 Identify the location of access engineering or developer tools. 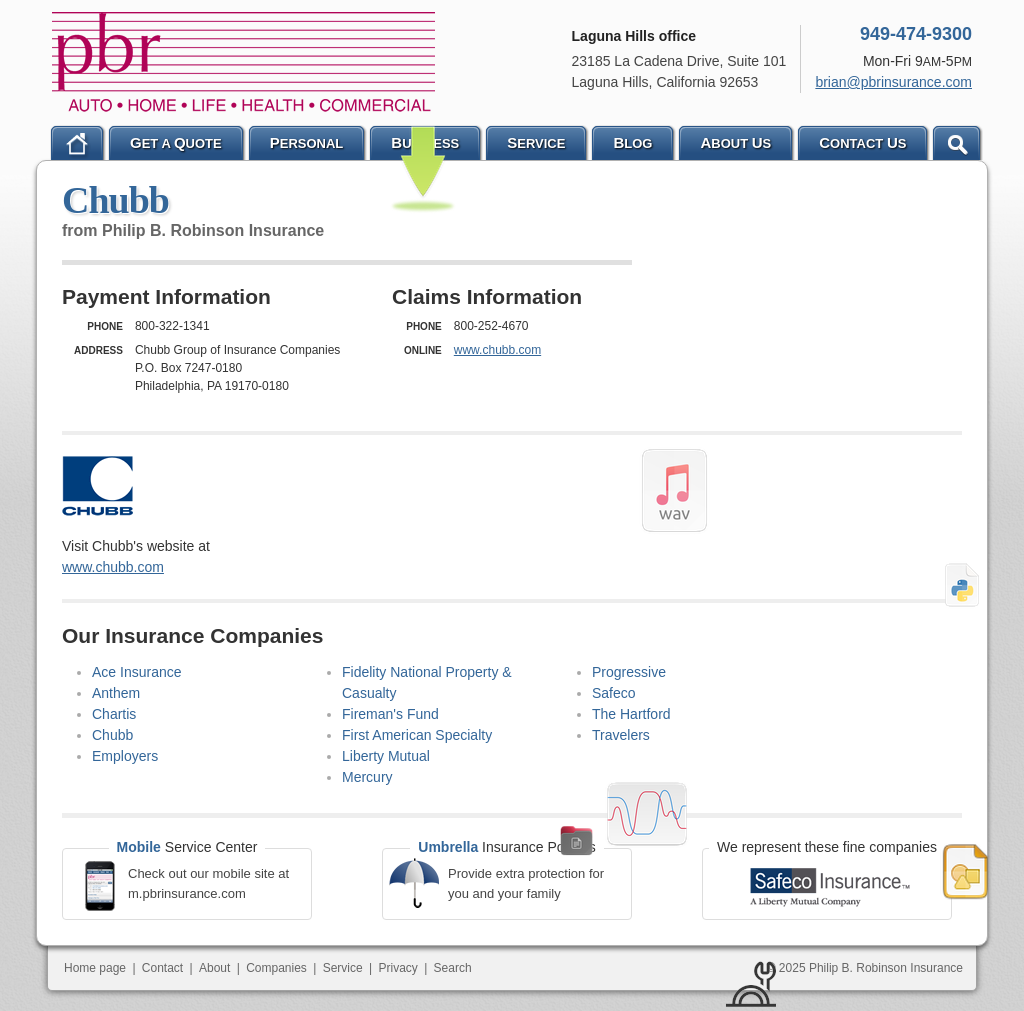
(751, 985).